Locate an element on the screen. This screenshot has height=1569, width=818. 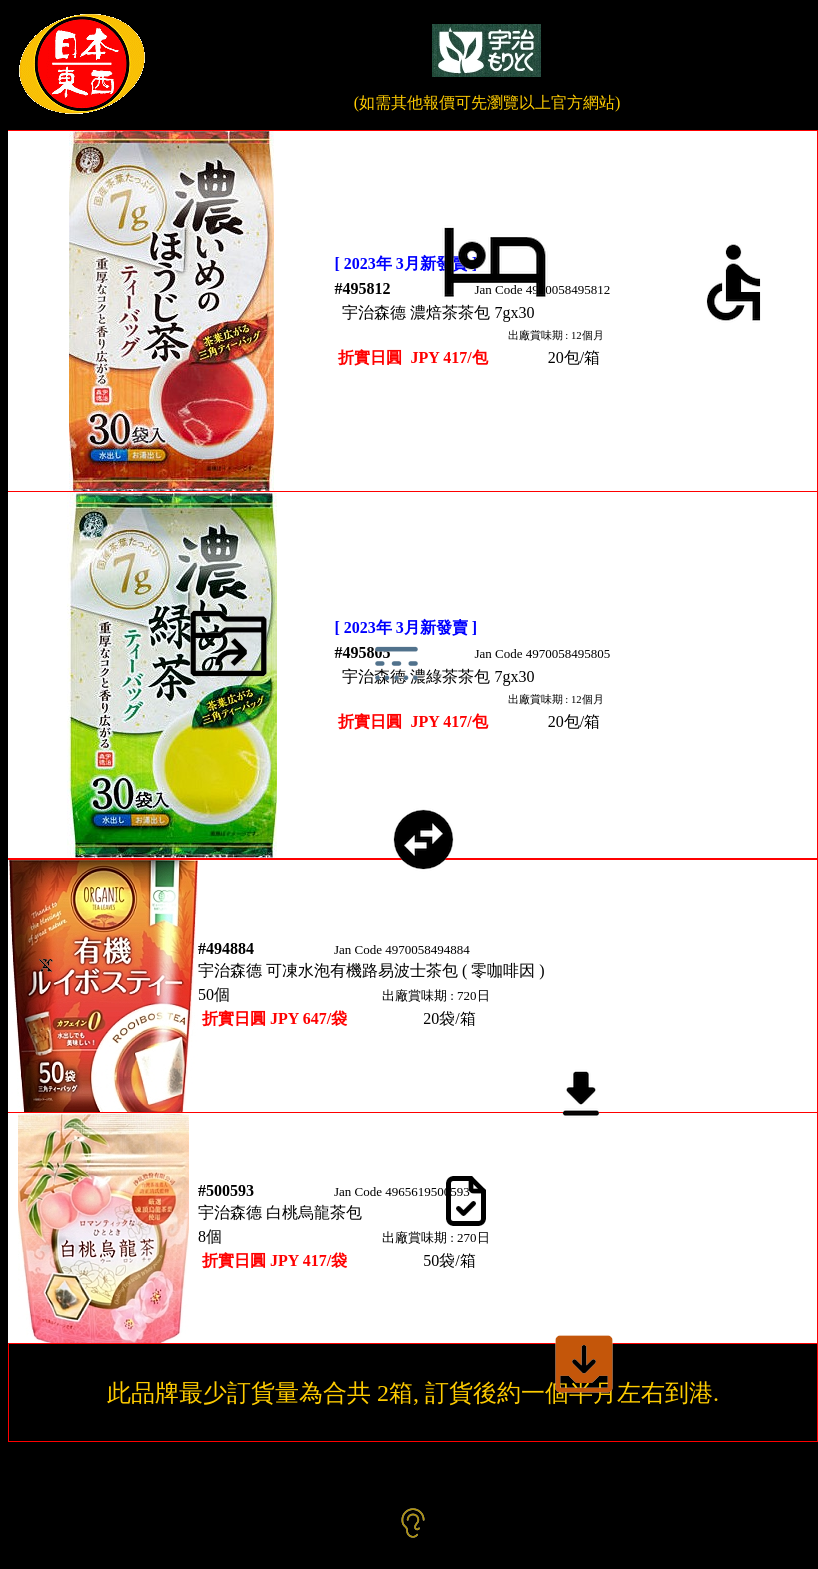
strollers not permitted in this area is located at coordinates (46, 965).